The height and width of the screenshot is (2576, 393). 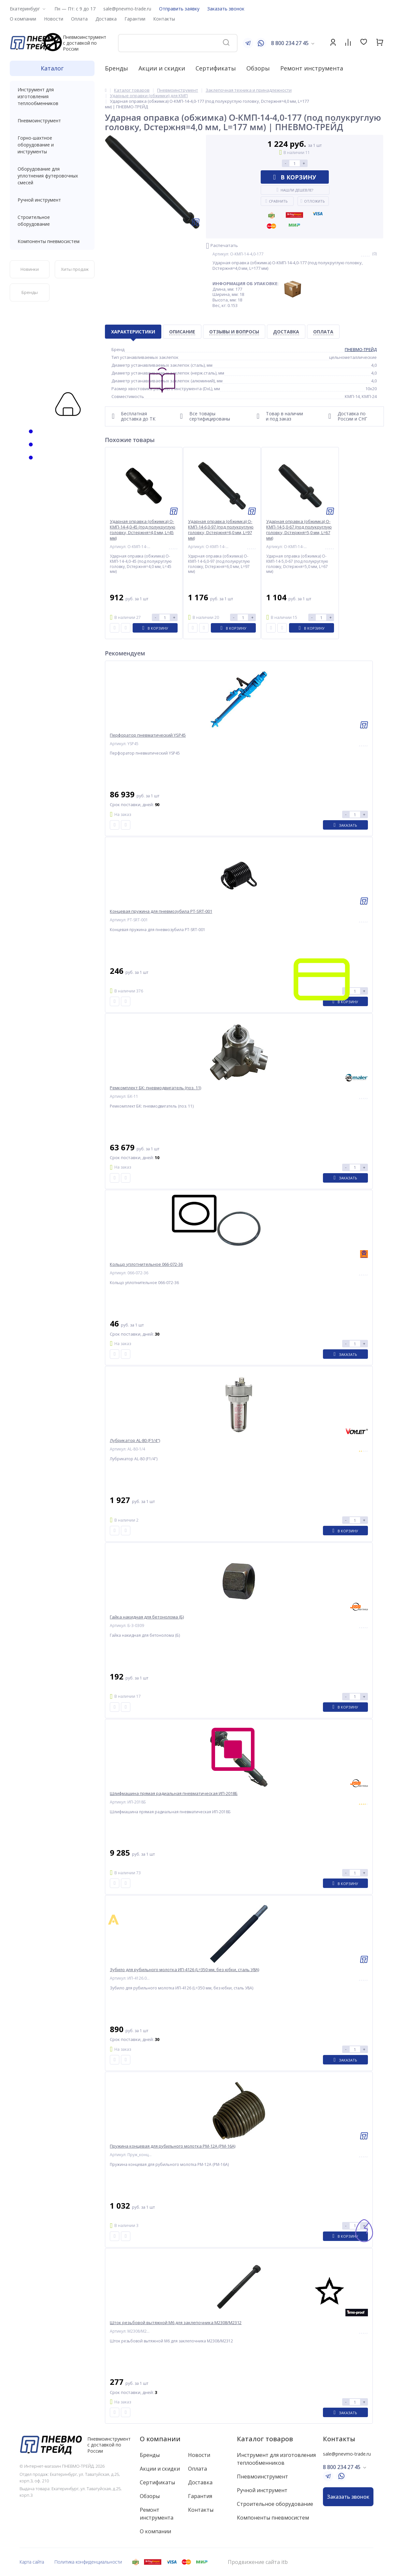 I want to click on apply vignette effect to photo, so click(x=194, y=1214).